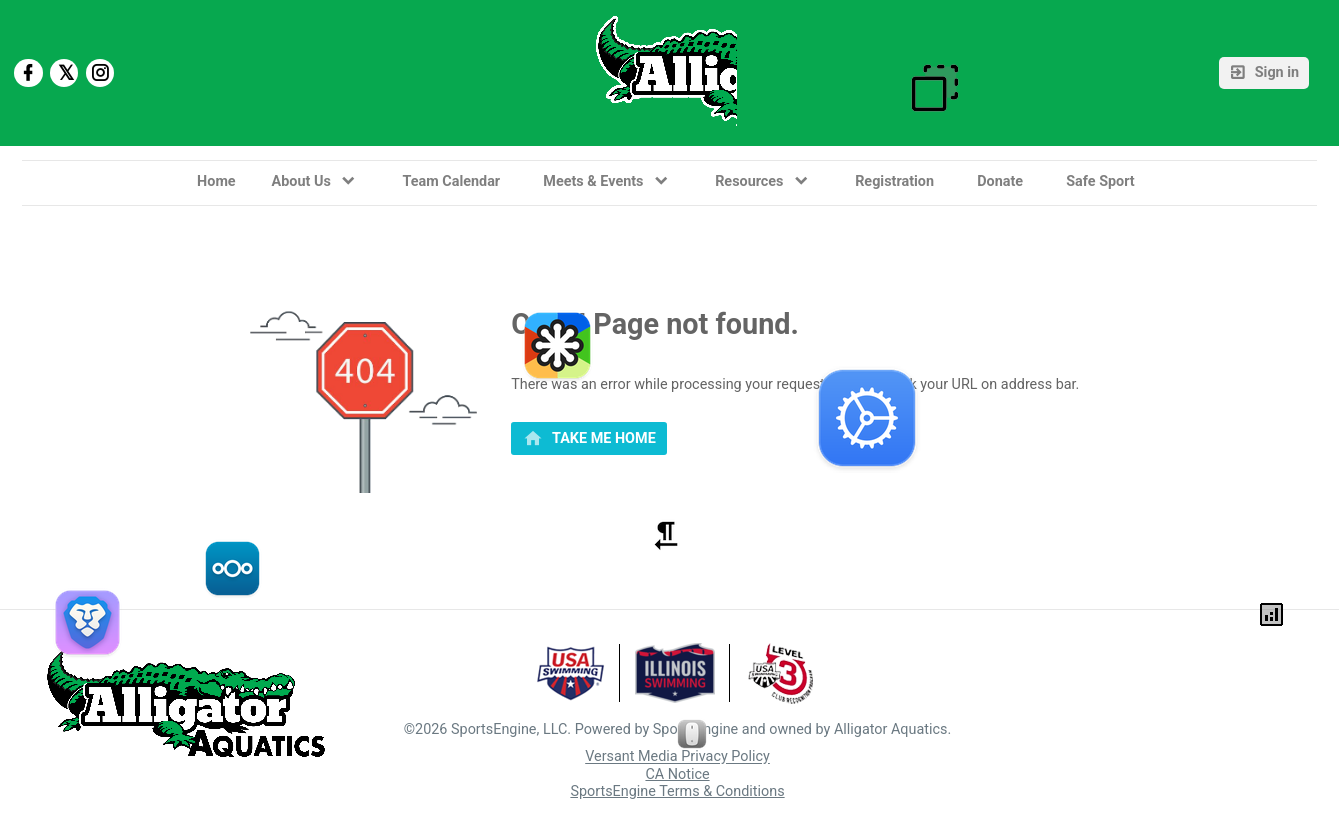 The width and height of the screenshot is (1339, 815). I want to click on open nextcloud app, so click(232, 568).